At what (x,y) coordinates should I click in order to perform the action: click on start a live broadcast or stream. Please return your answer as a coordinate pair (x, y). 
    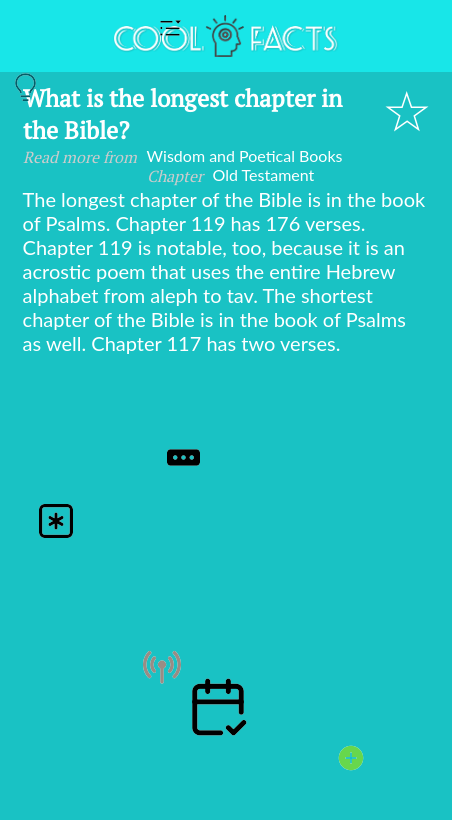
    Looking at the image, I should click on (162, 667).